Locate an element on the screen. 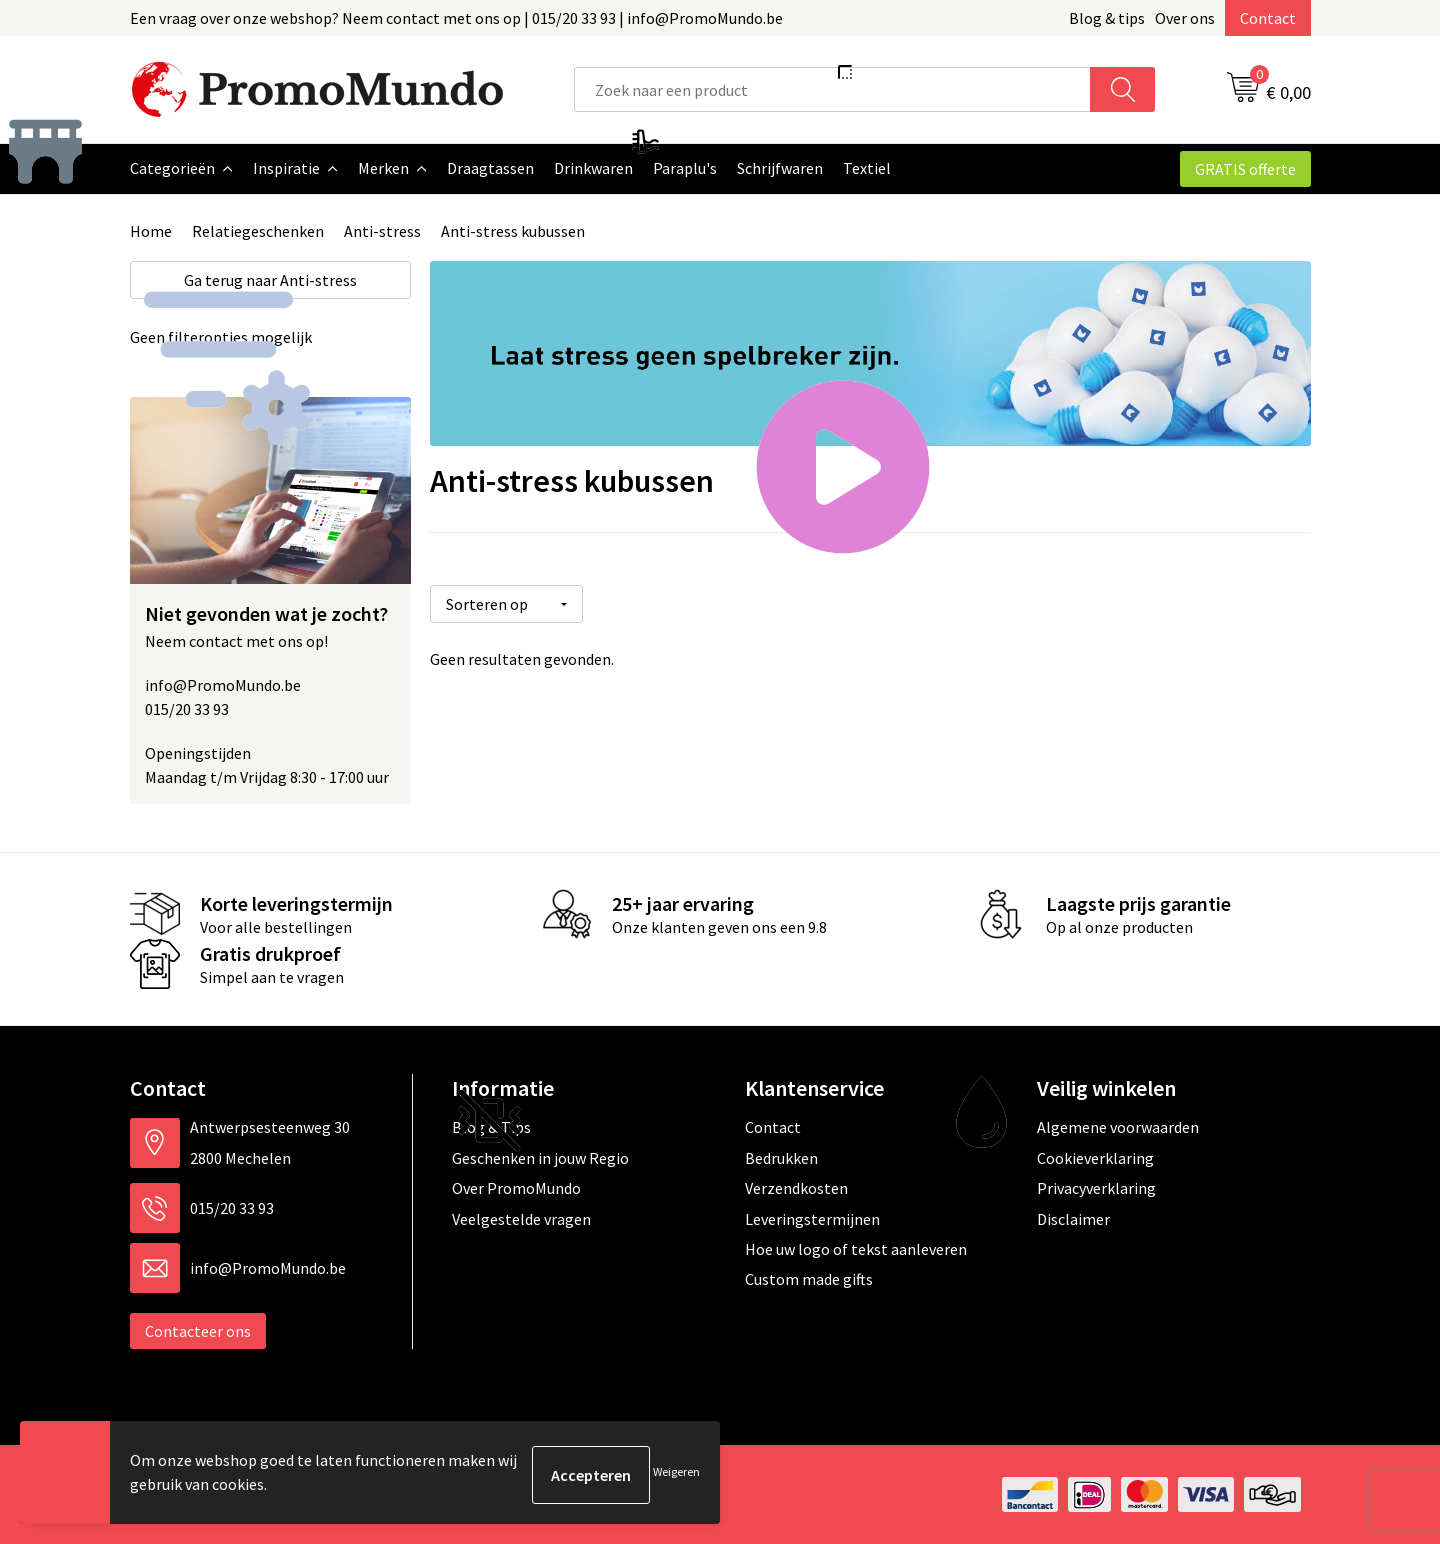 The height and width of the screenshot is (1544, 1440). water dam or reservoir infrastructure is located at coordinates (645, 141).